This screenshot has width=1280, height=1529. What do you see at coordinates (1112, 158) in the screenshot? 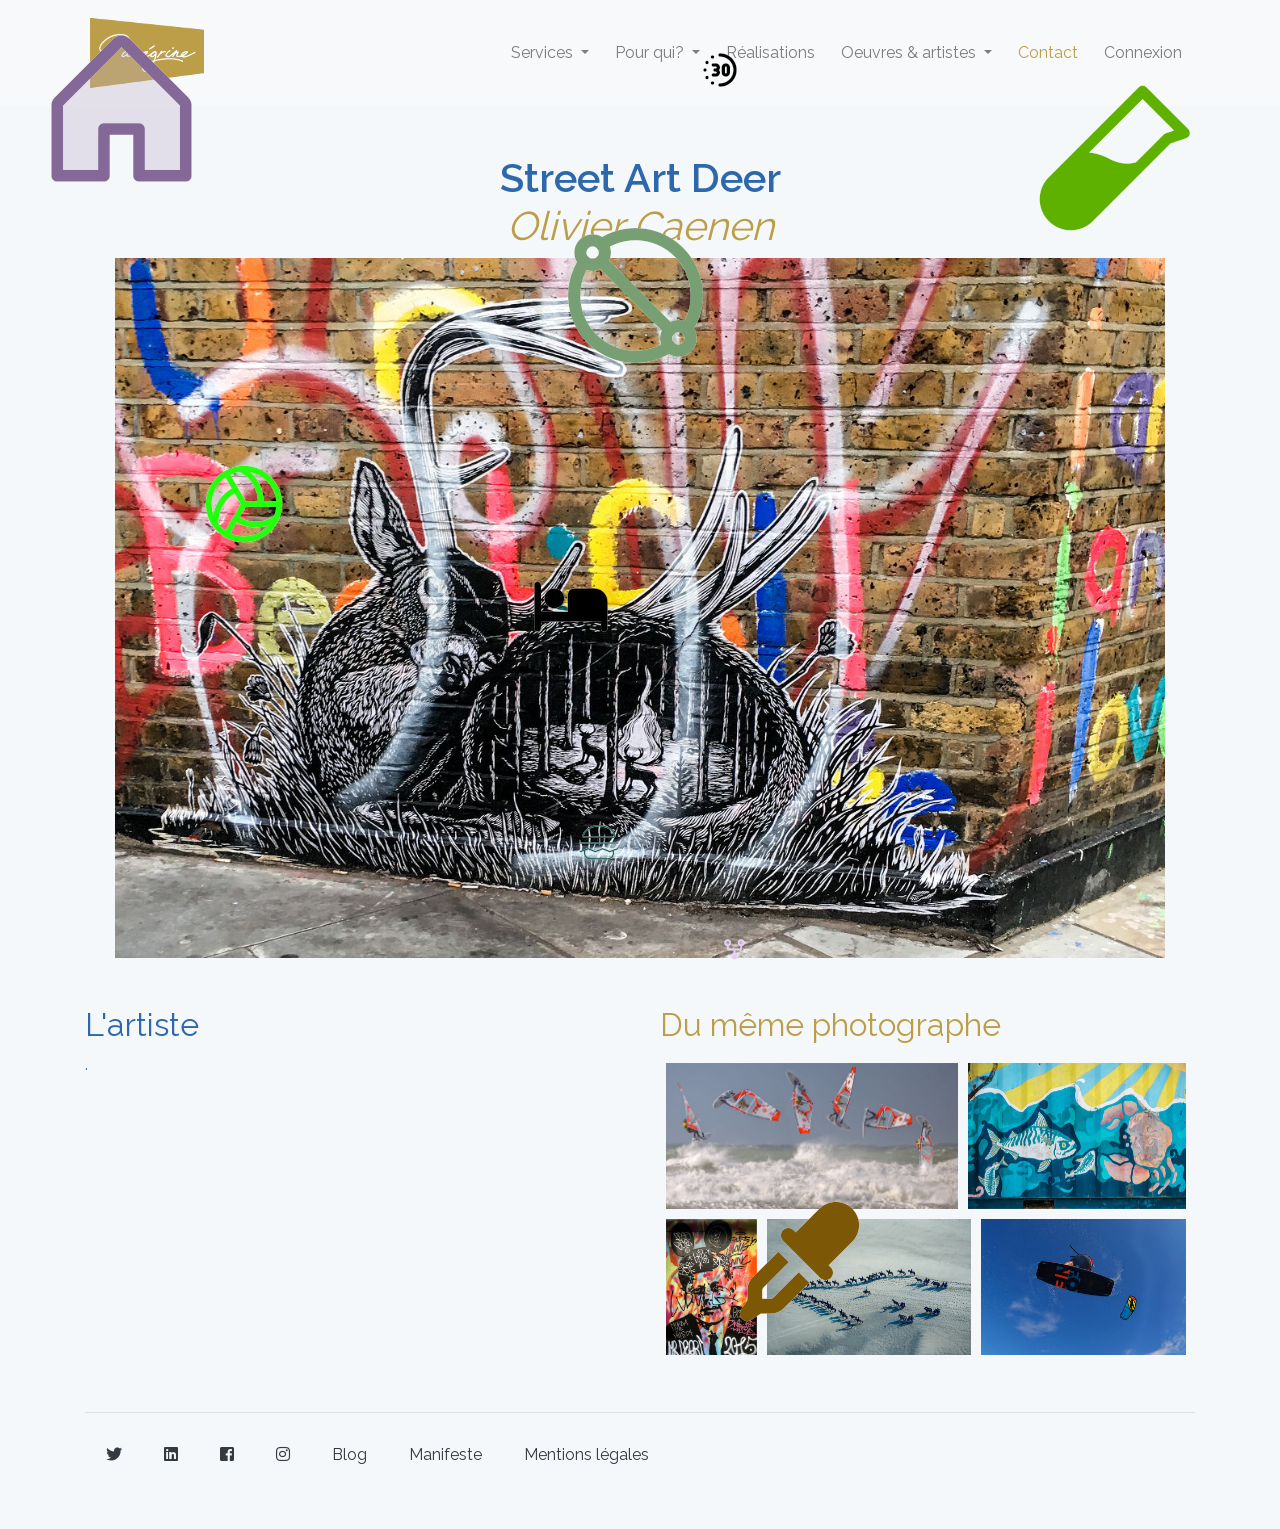
I see `run a test or experiment` at bounding box center [1112, 158].